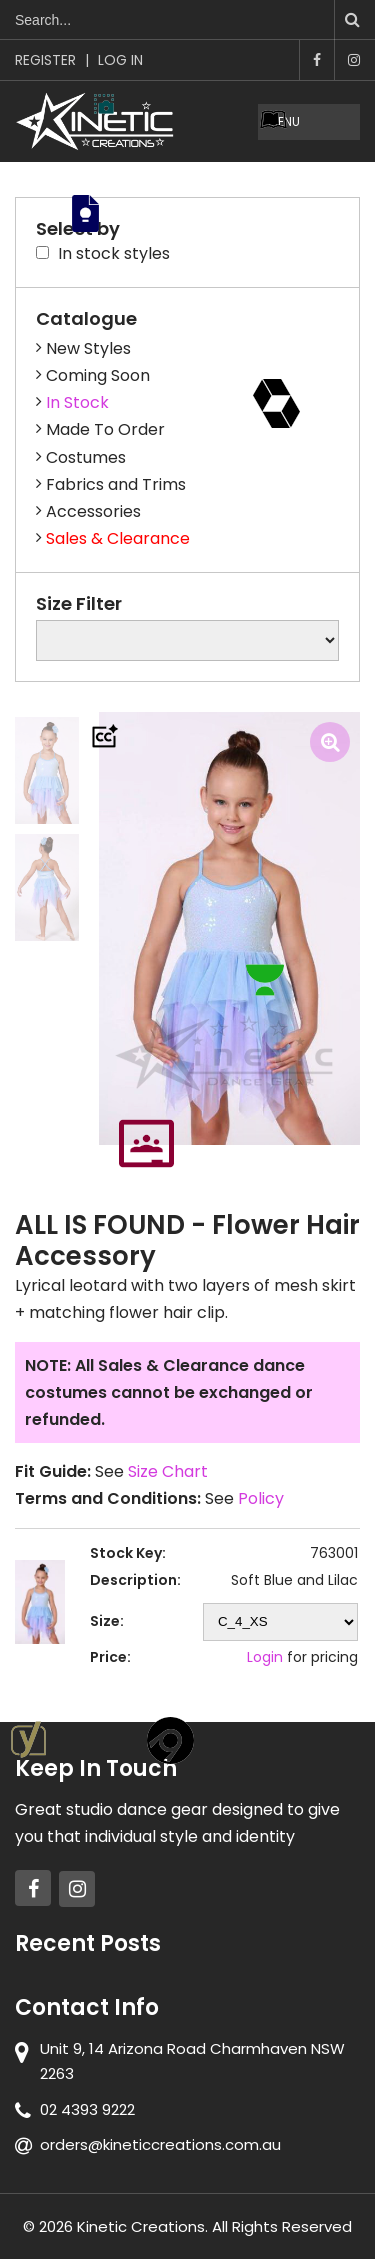  Describe the element at coordinates (28, 1739) in the screenshot. I see `yoast SEO plugin logo` at that location.